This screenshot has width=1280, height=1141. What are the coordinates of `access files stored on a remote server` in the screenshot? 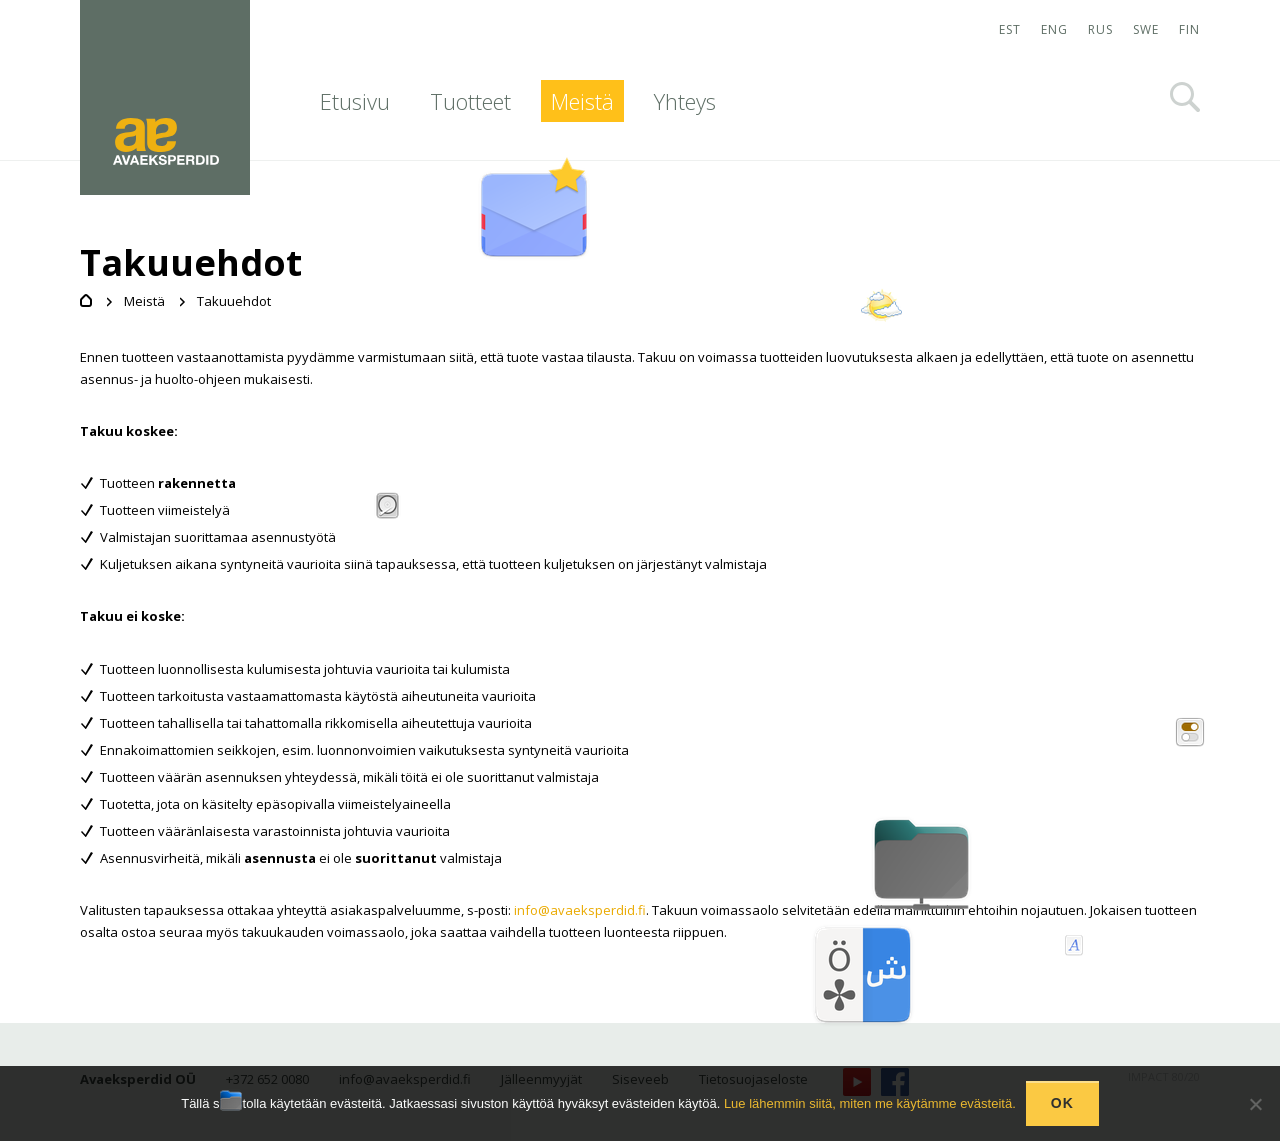 It's located at (921, 863).